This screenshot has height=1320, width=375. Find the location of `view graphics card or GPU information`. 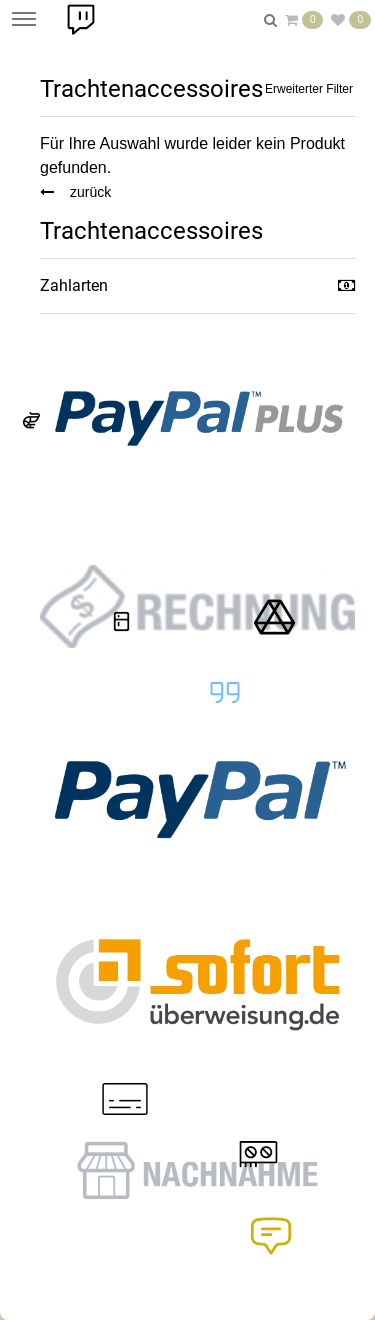

view graphics card or GPU information is located at coordinates (258, 1153).